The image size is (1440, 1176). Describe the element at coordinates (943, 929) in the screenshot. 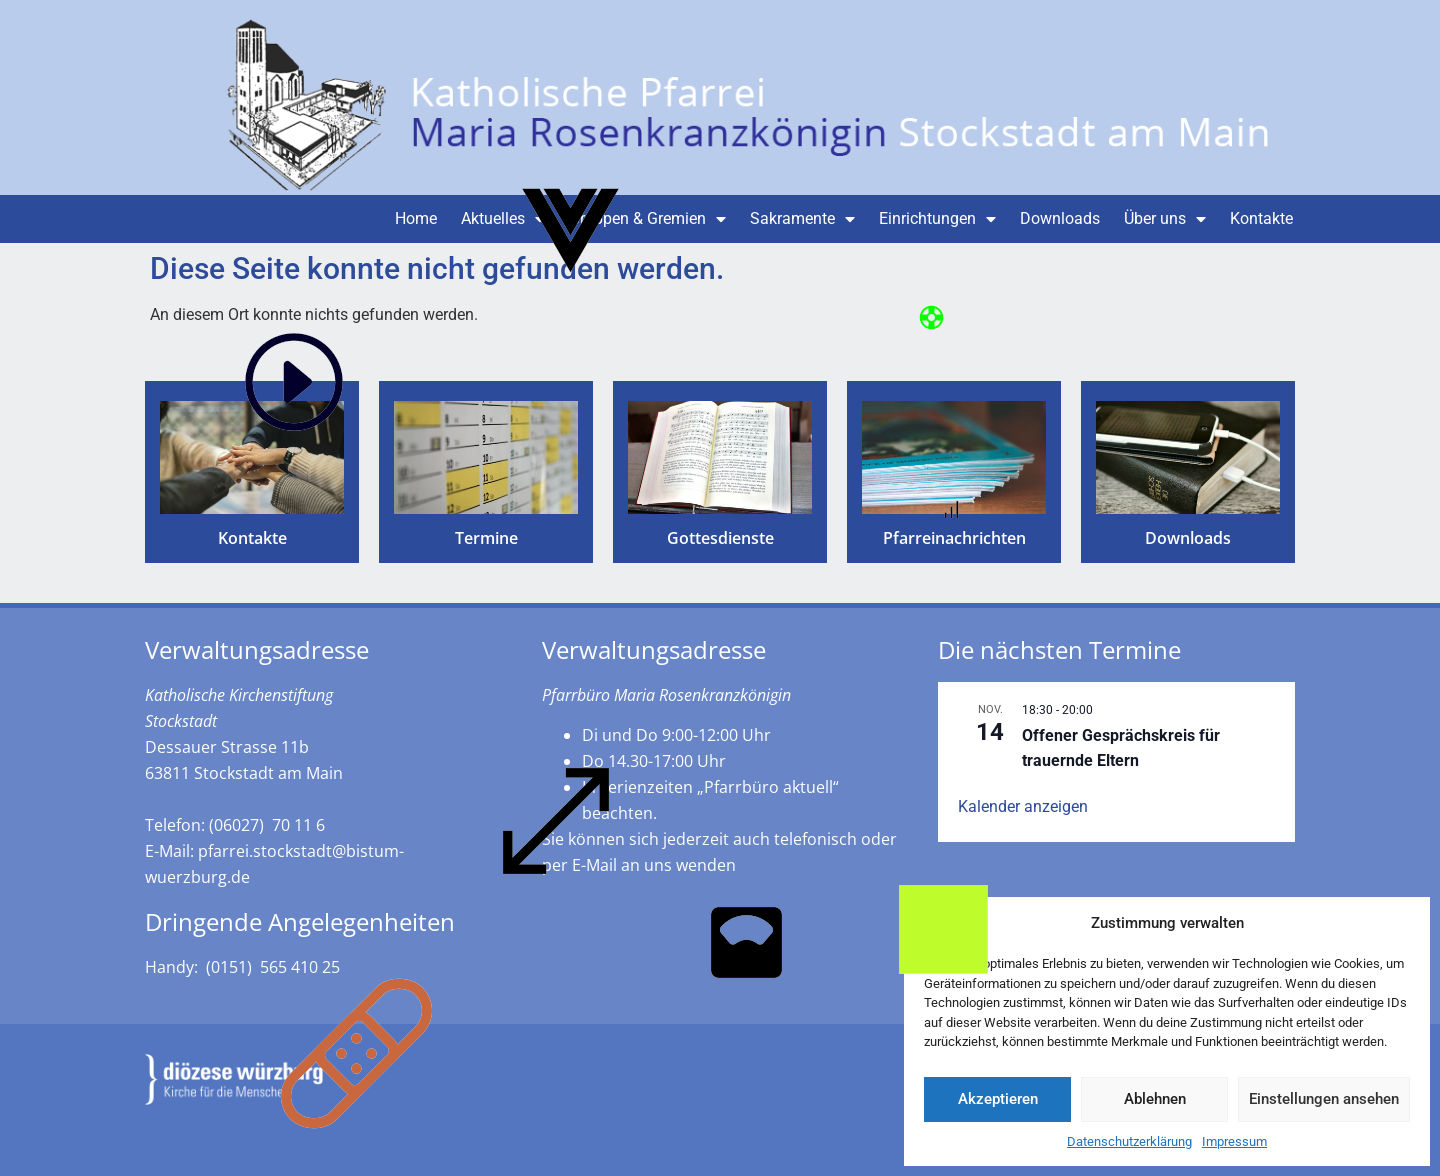

I see `stop media playback` at that location.